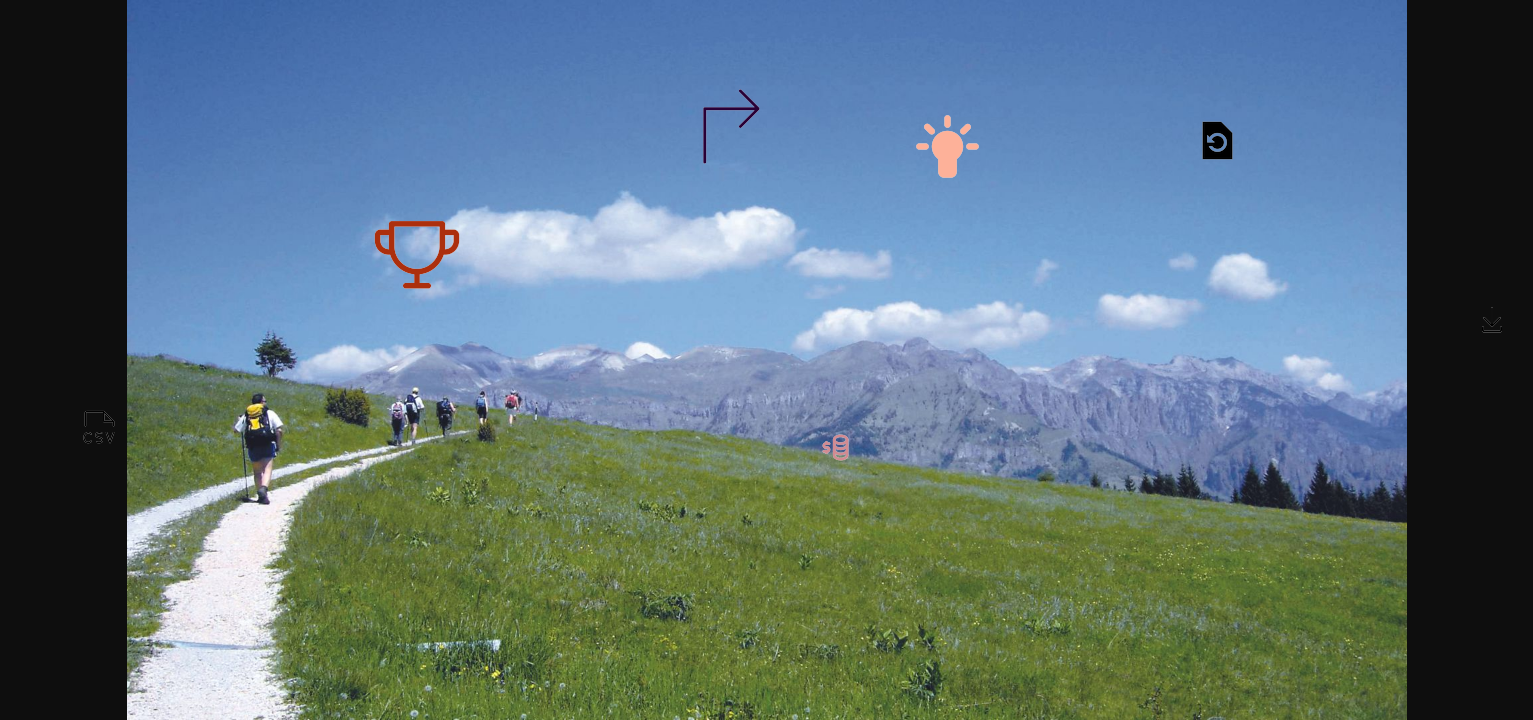 The width and height of the screenshot is (1533, 720). What do you see at coordinates (1492, 320) in the screenshot?
I see `download a file or content` at bounding box center [1492, 320].